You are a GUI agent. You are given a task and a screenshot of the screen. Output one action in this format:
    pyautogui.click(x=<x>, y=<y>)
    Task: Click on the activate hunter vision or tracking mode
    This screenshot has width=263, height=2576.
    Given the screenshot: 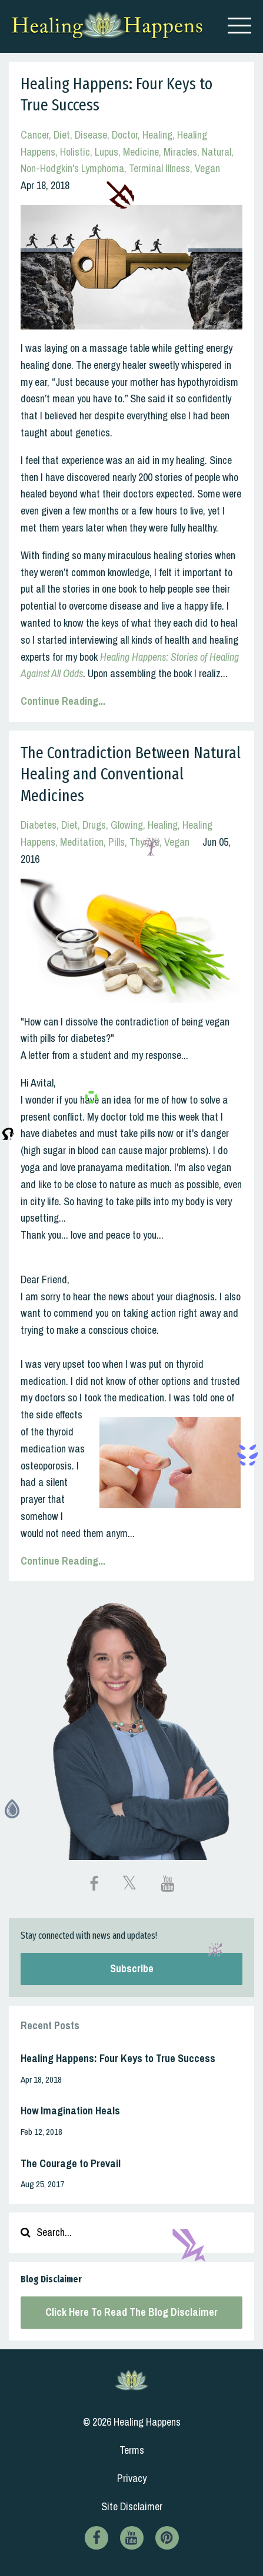 What is the action you would take?
    pyautogui.click(x=247, y=1455)
    